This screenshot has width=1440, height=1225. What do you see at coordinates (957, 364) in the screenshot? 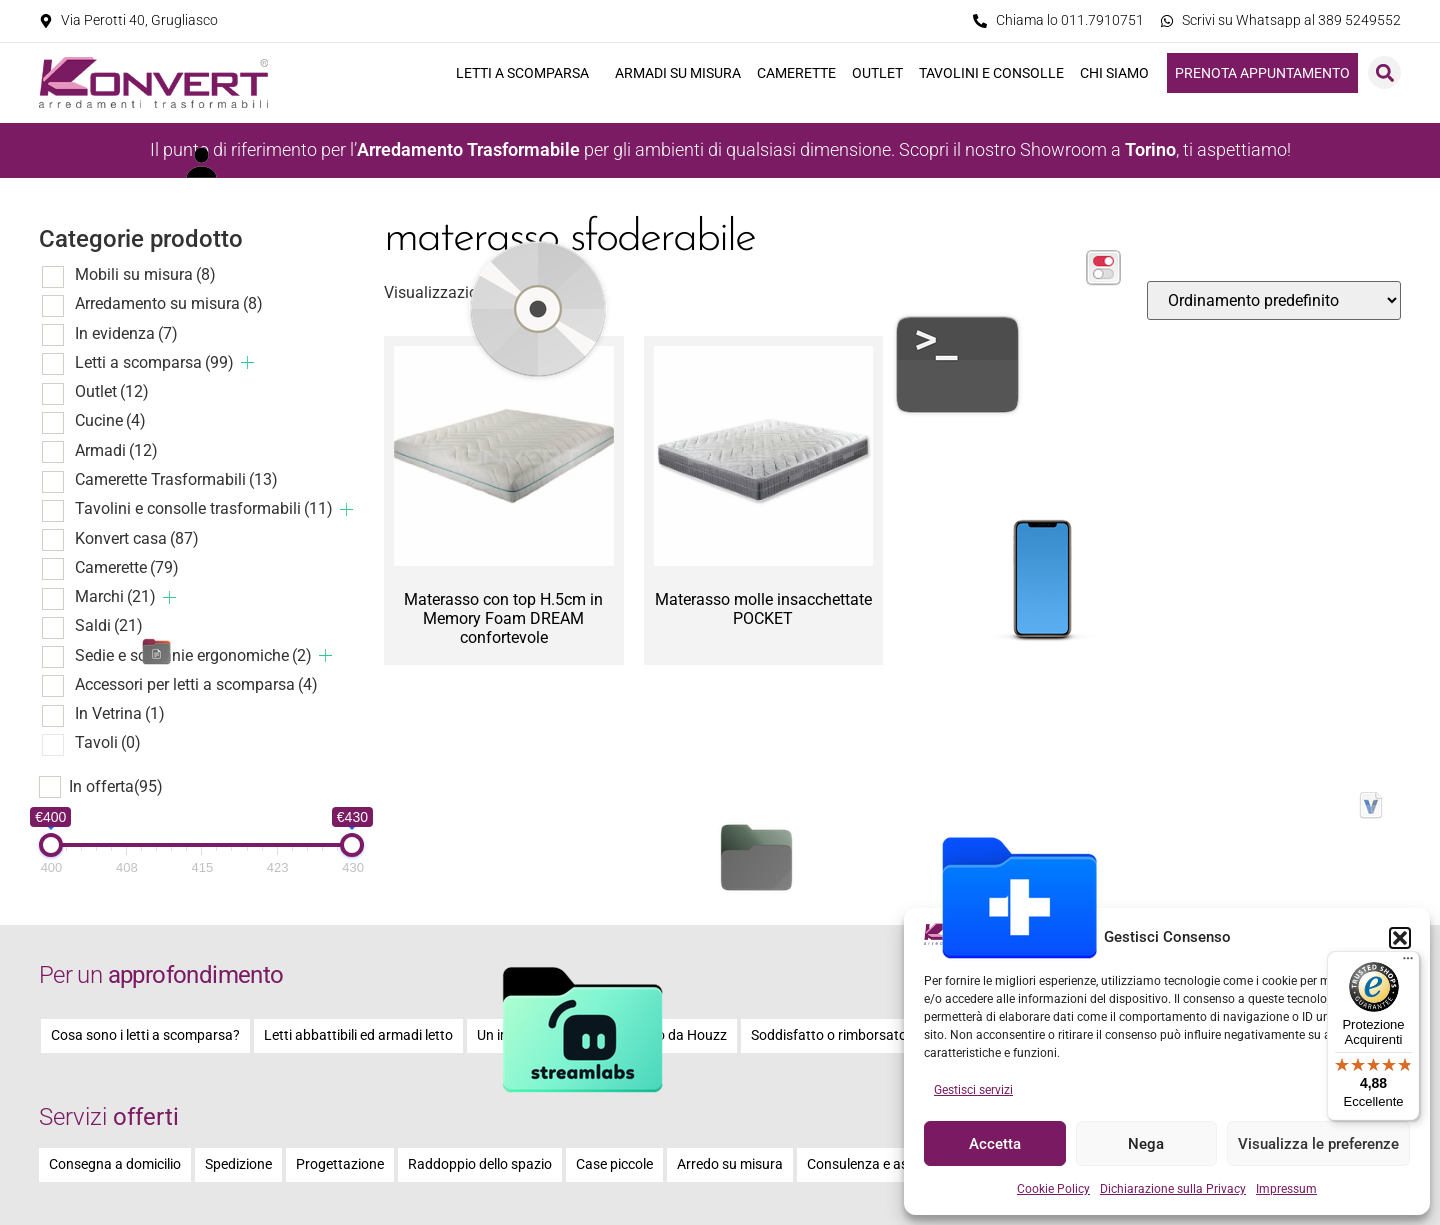
I see `open the terminal application` at bounding box center [957, 364].